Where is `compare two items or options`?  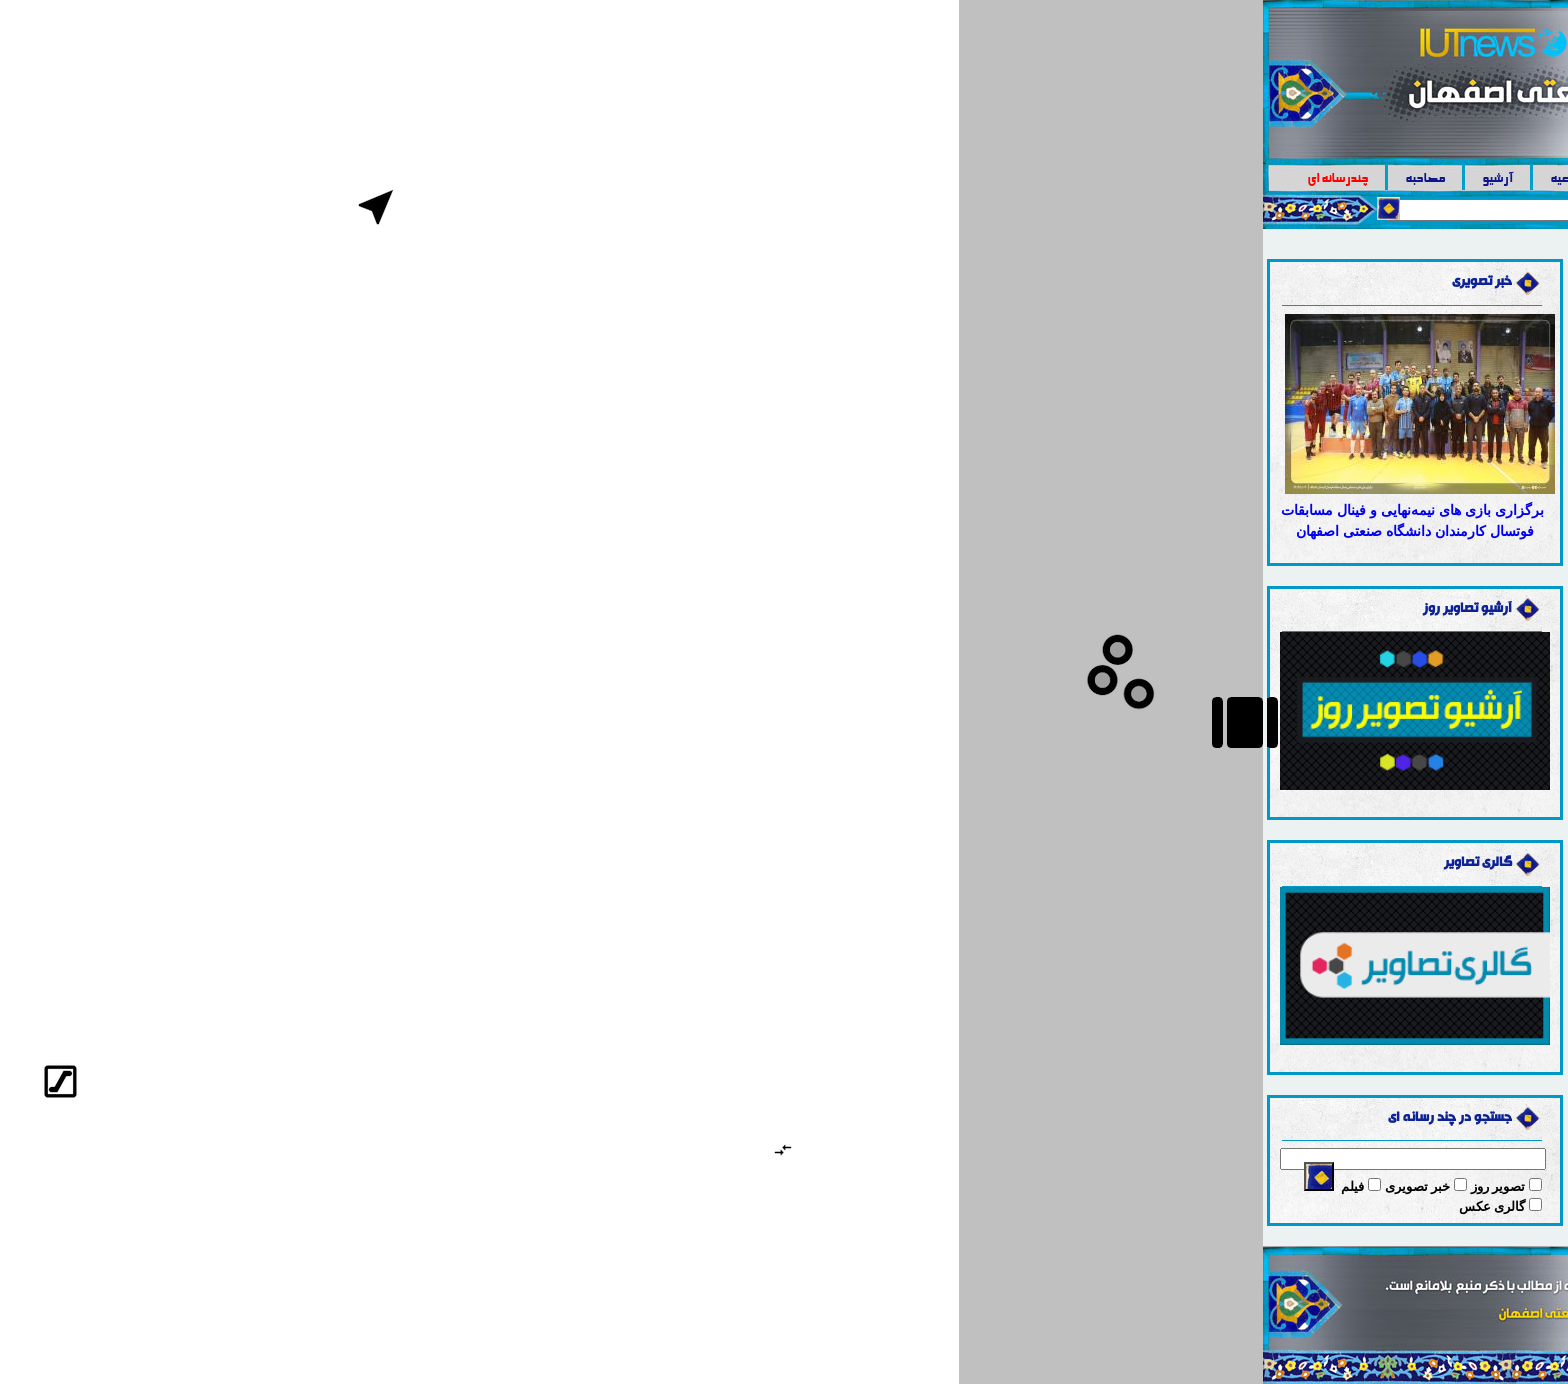 compare two items or options is located at coordinates (783, 1150).